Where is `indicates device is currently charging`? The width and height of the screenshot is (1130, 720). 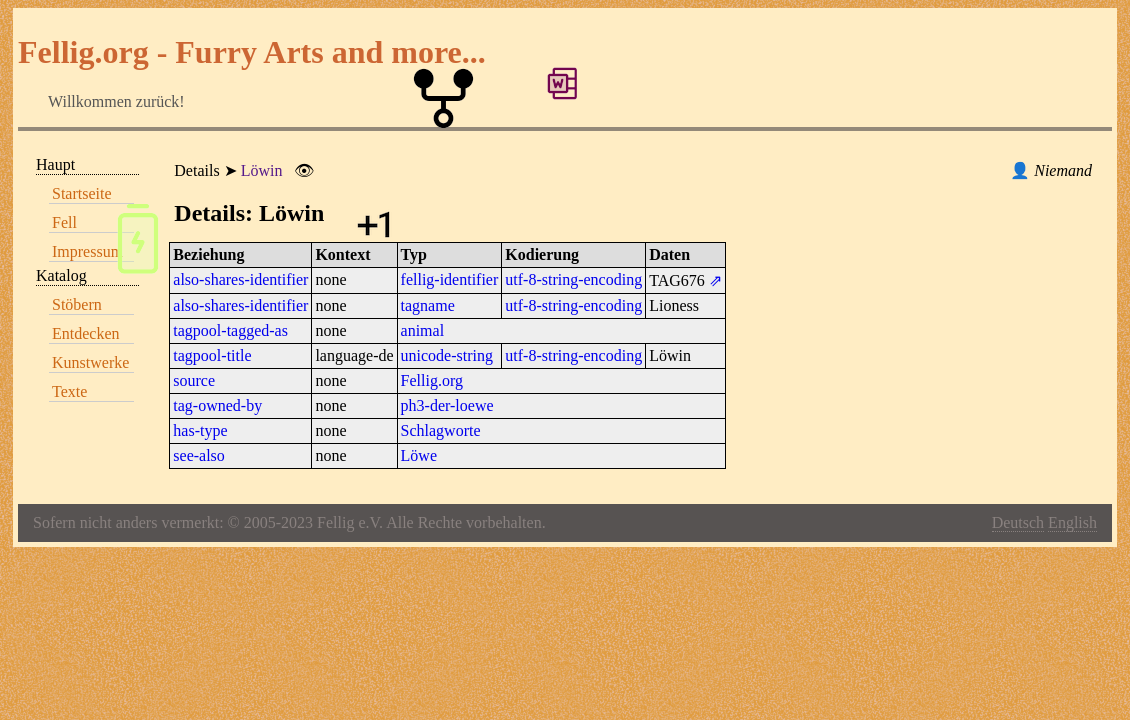
indicates device is currently charging is located at coordinates (138, 240).